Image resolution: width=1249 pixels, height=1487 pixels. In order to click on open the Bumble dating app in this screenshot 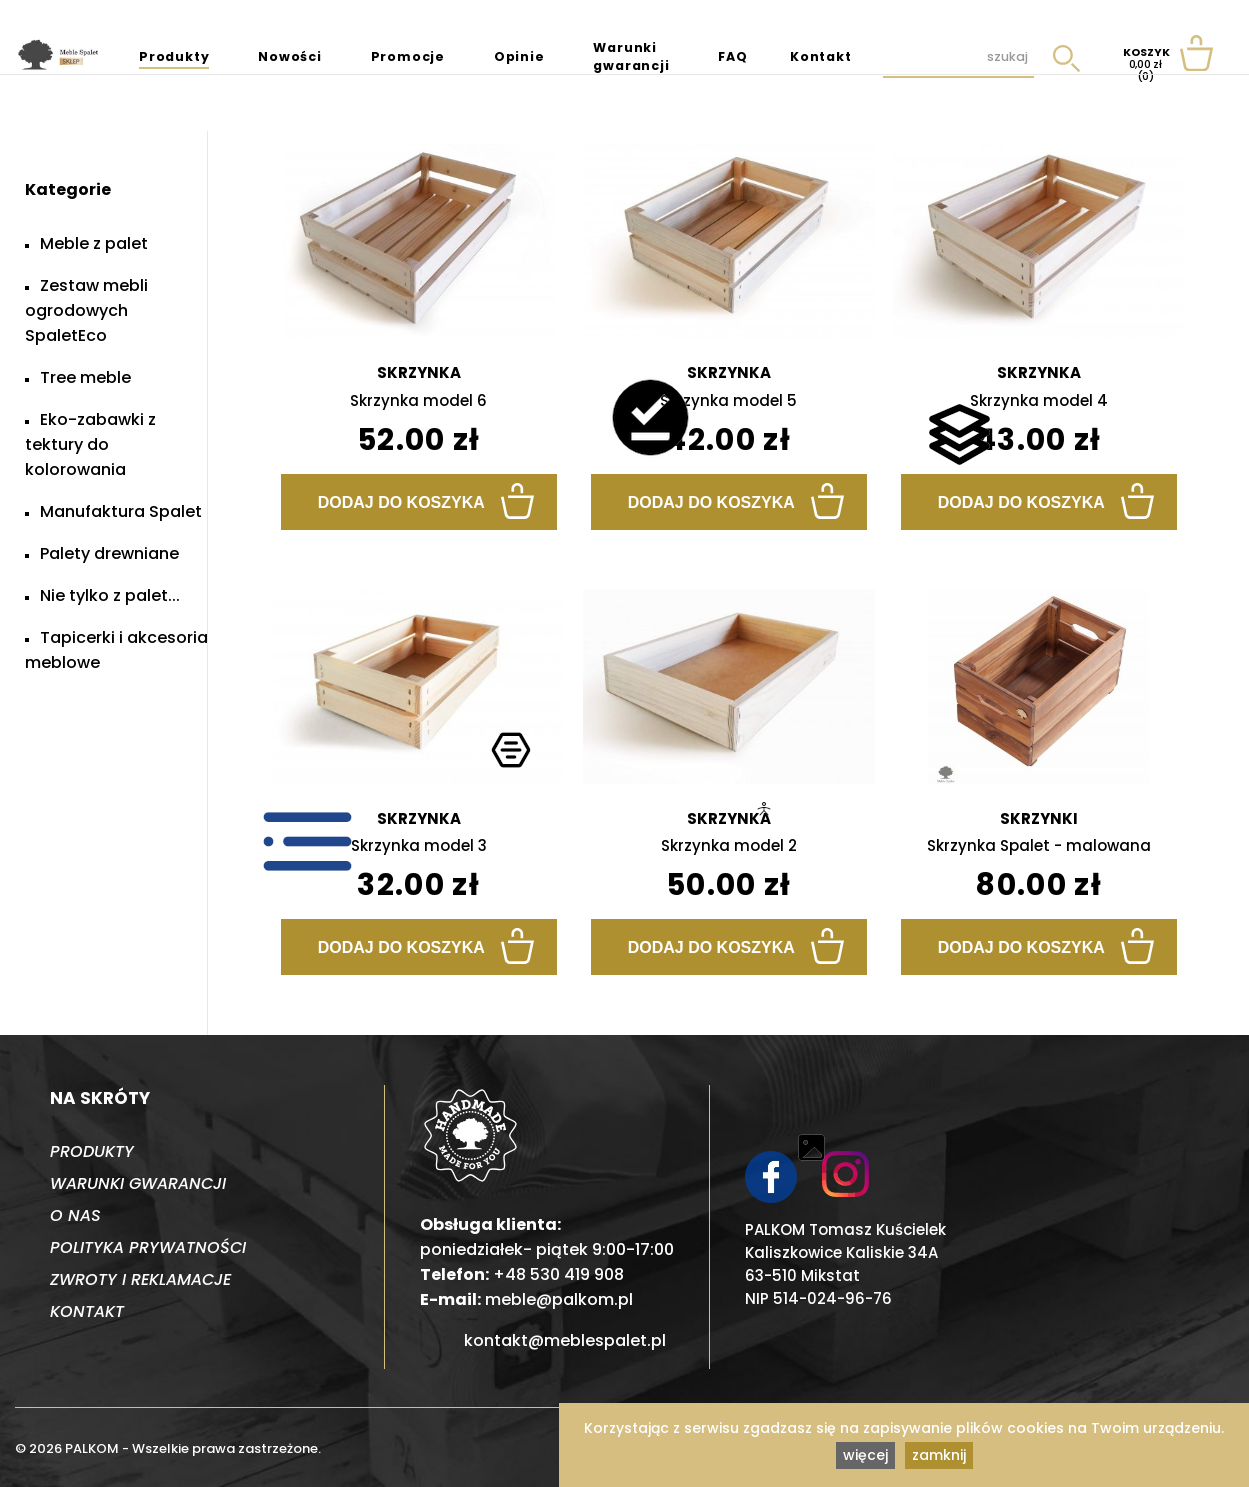, I will do `click(511, 750)`.